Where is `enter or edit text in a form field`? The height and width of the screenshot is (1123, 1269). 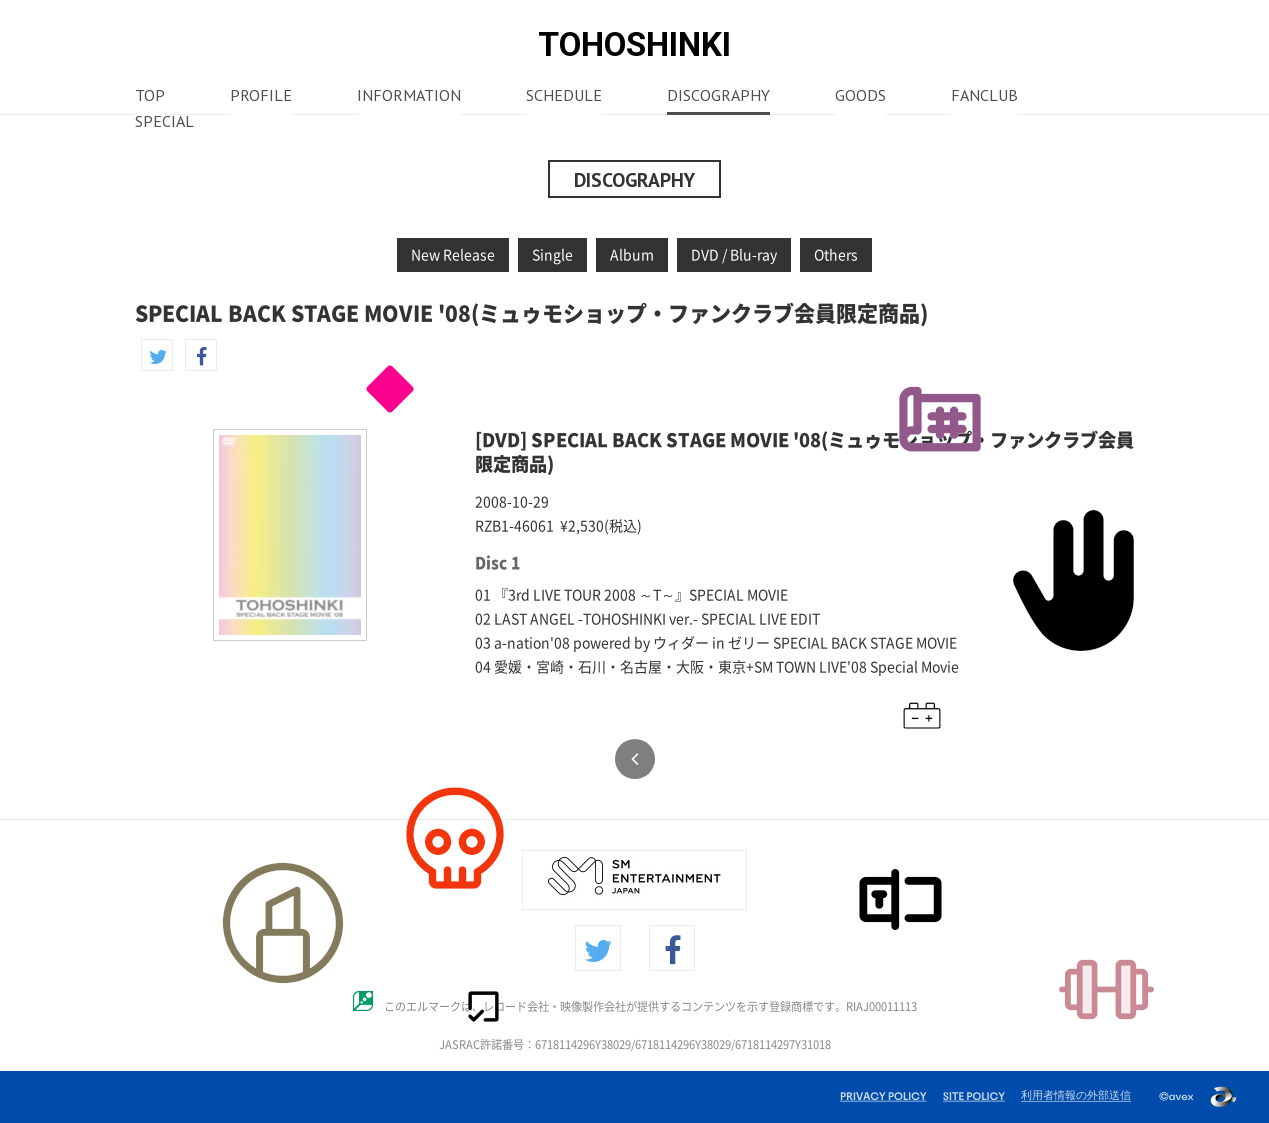
enter or edit text in a form field is located at coordinates (900, 899).